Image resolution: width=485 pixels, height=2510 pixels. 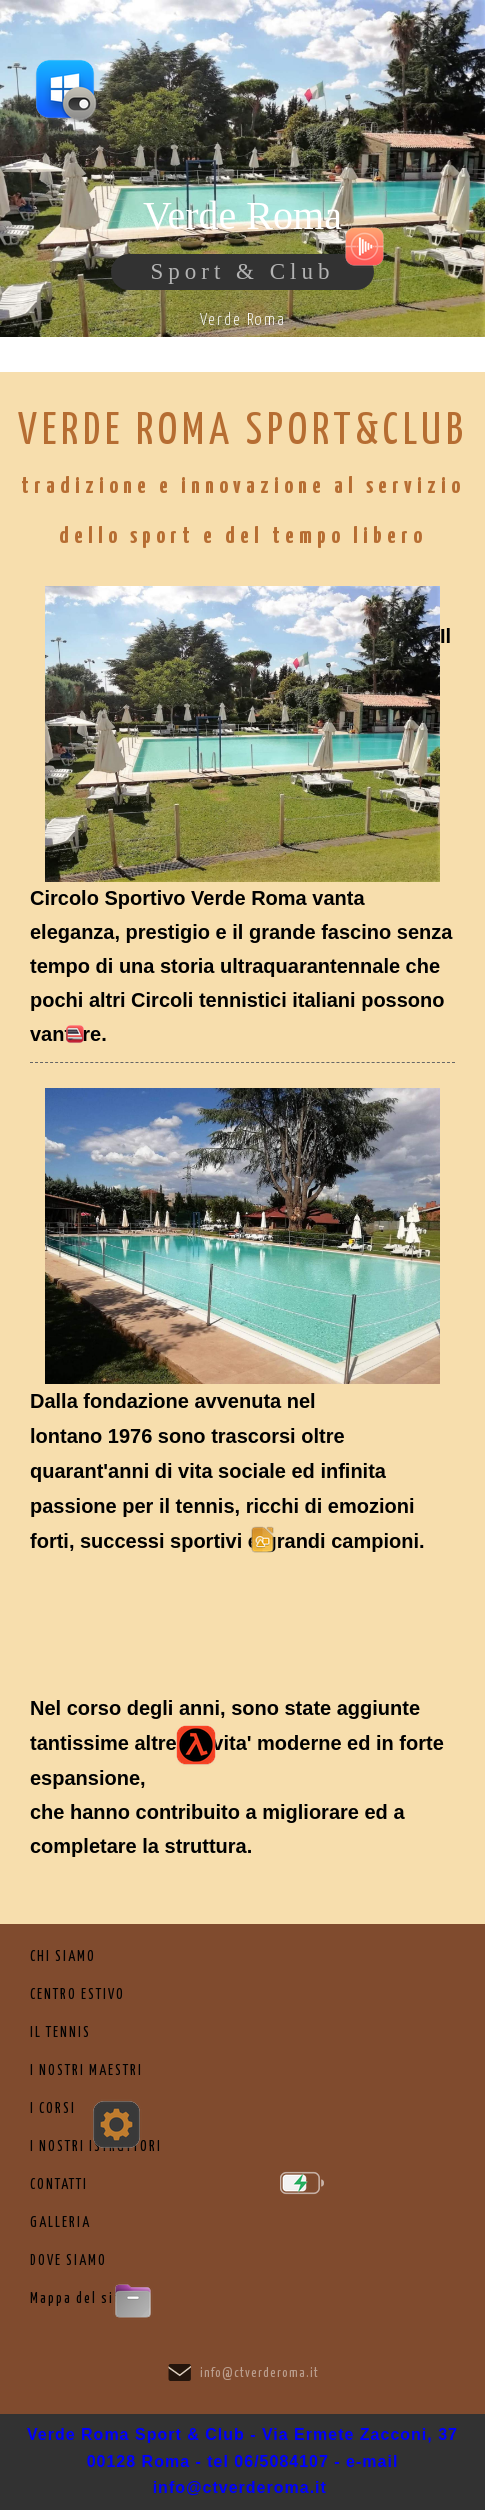 I want to click on open the DieBahn train travel app, so click(x=75, y=1034).